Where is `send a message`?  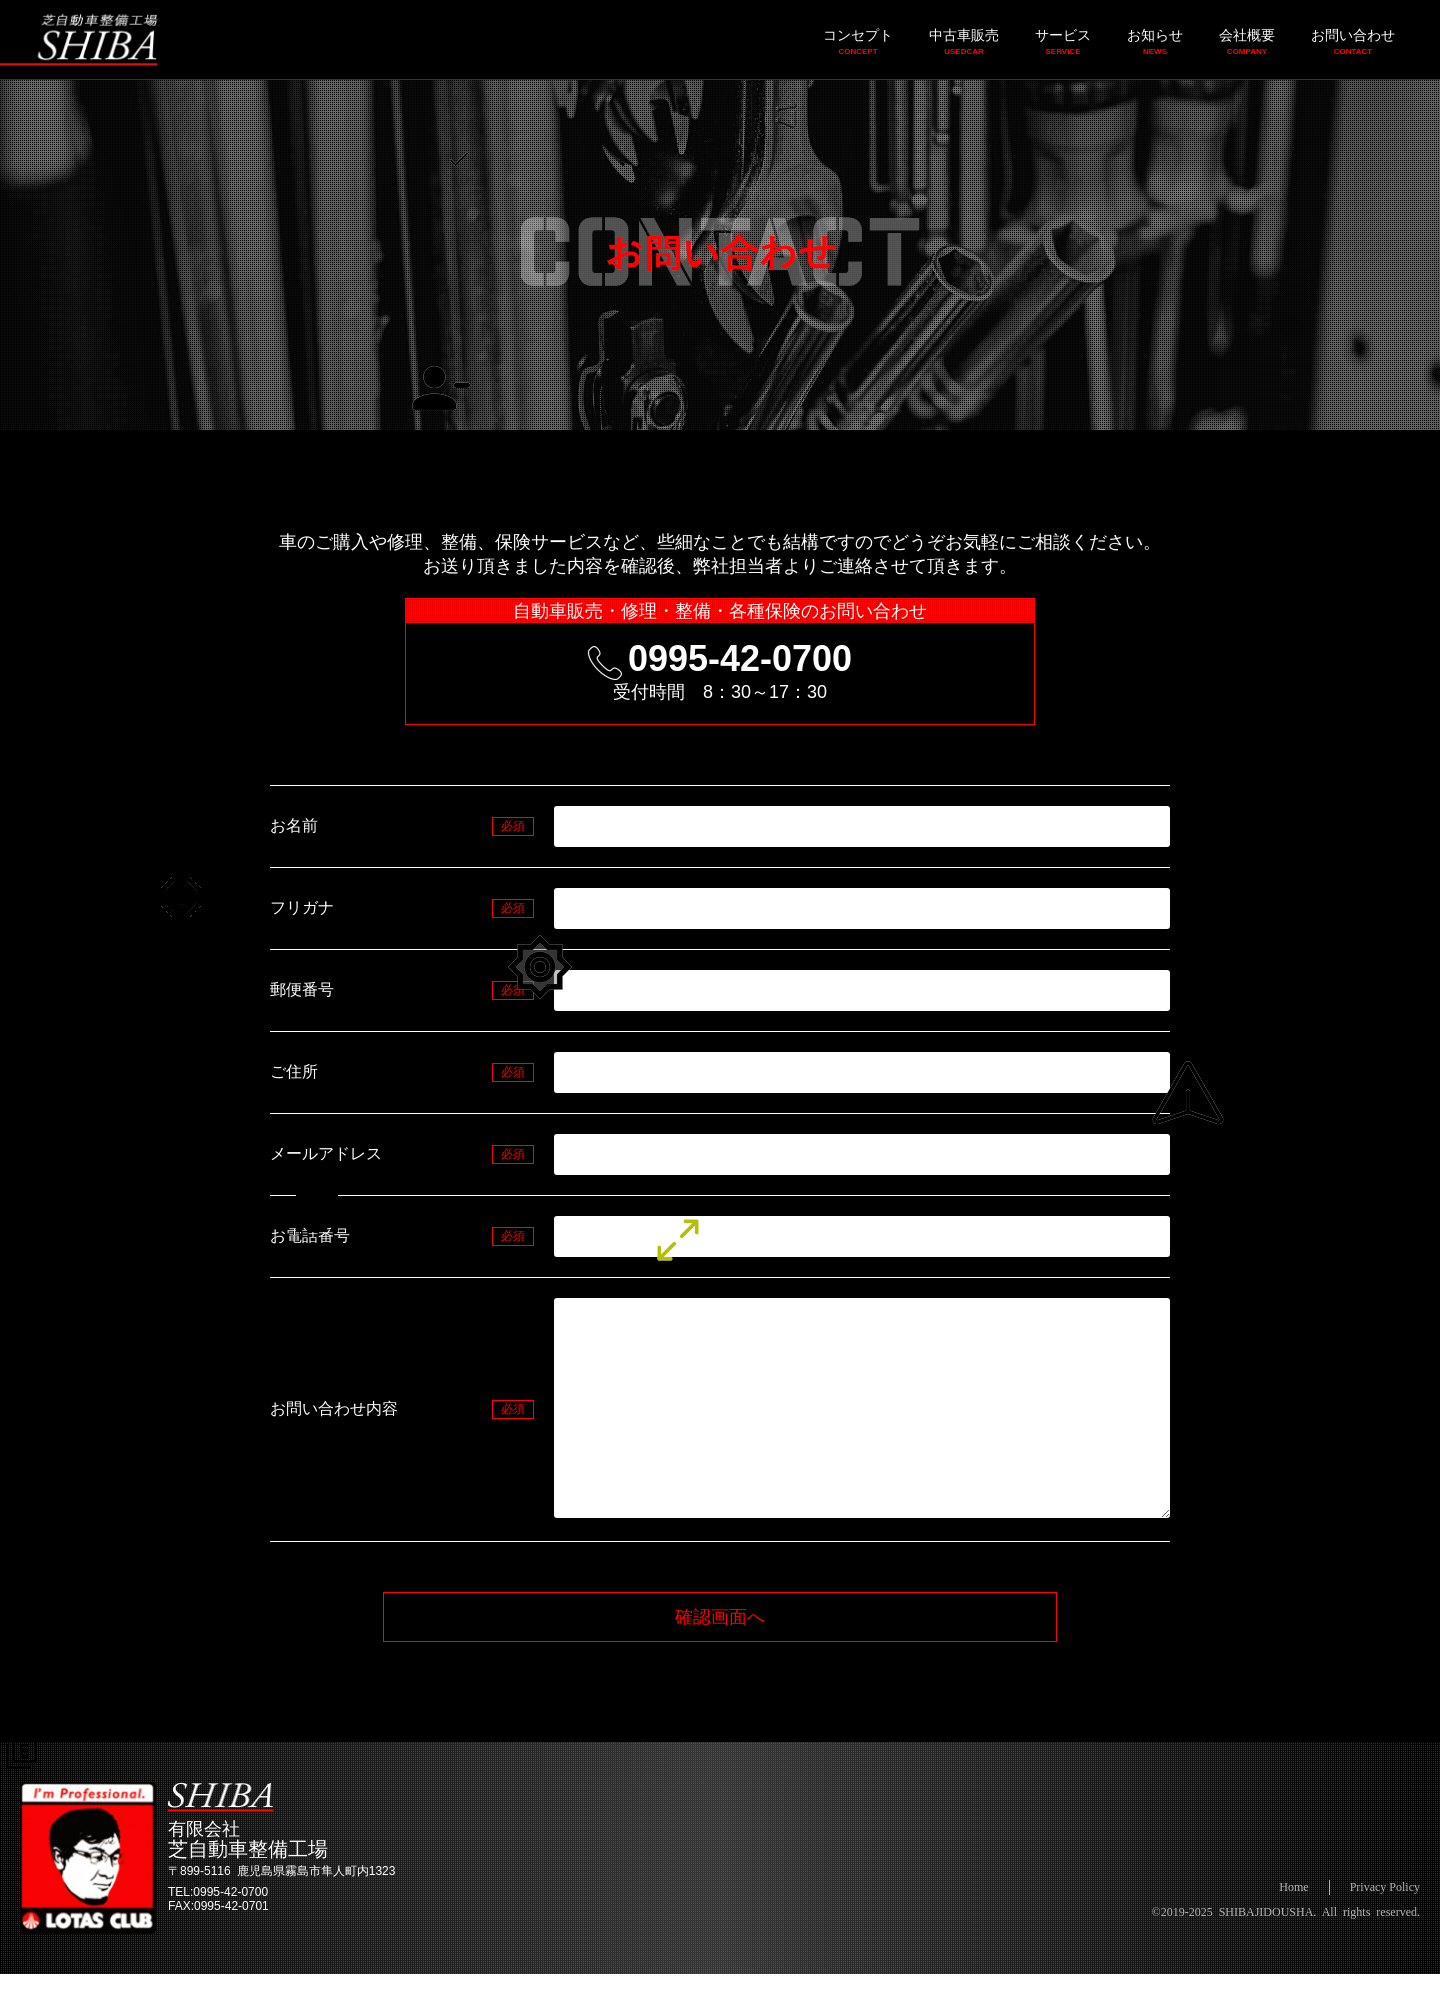 send a message is located at coordinates (1188, 1094).